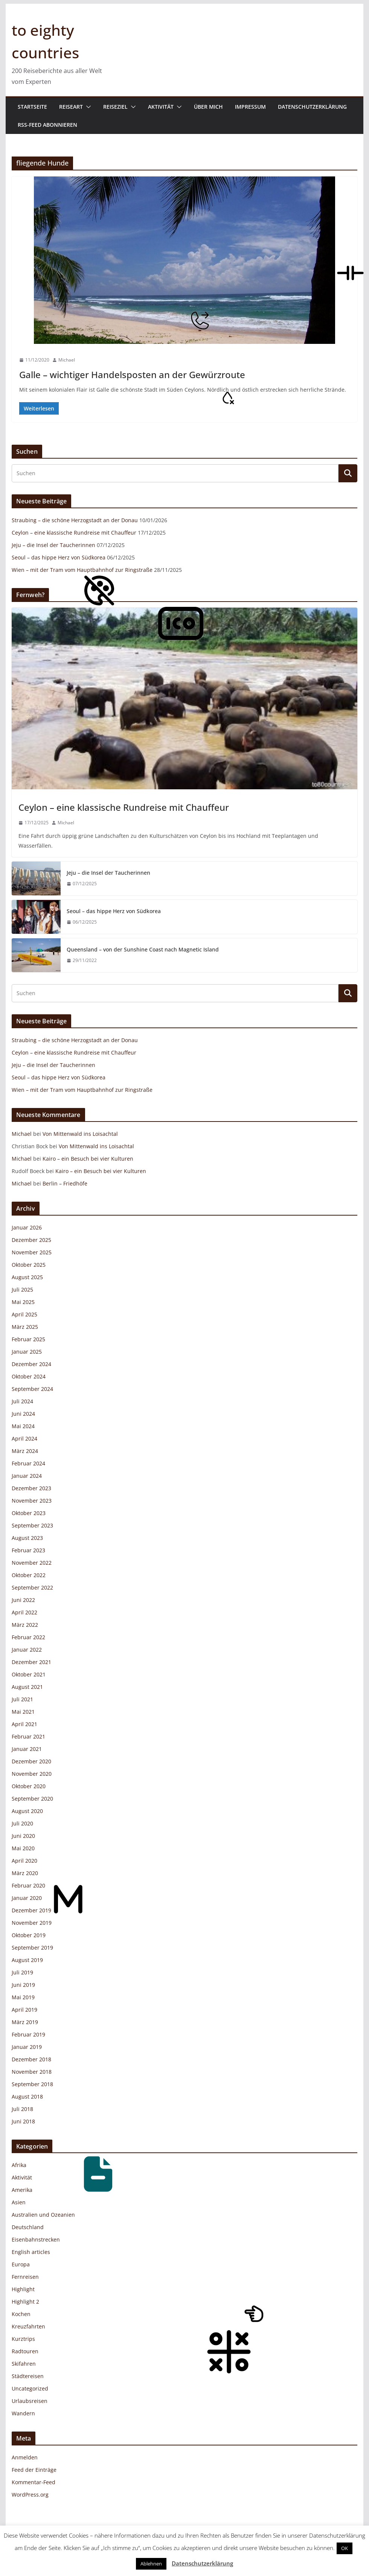 This screenshot has height=2576, width=369. Describe the element at coordinates (254, 2314) in the screenshot. I see `navigate to previous item or section` at that location.